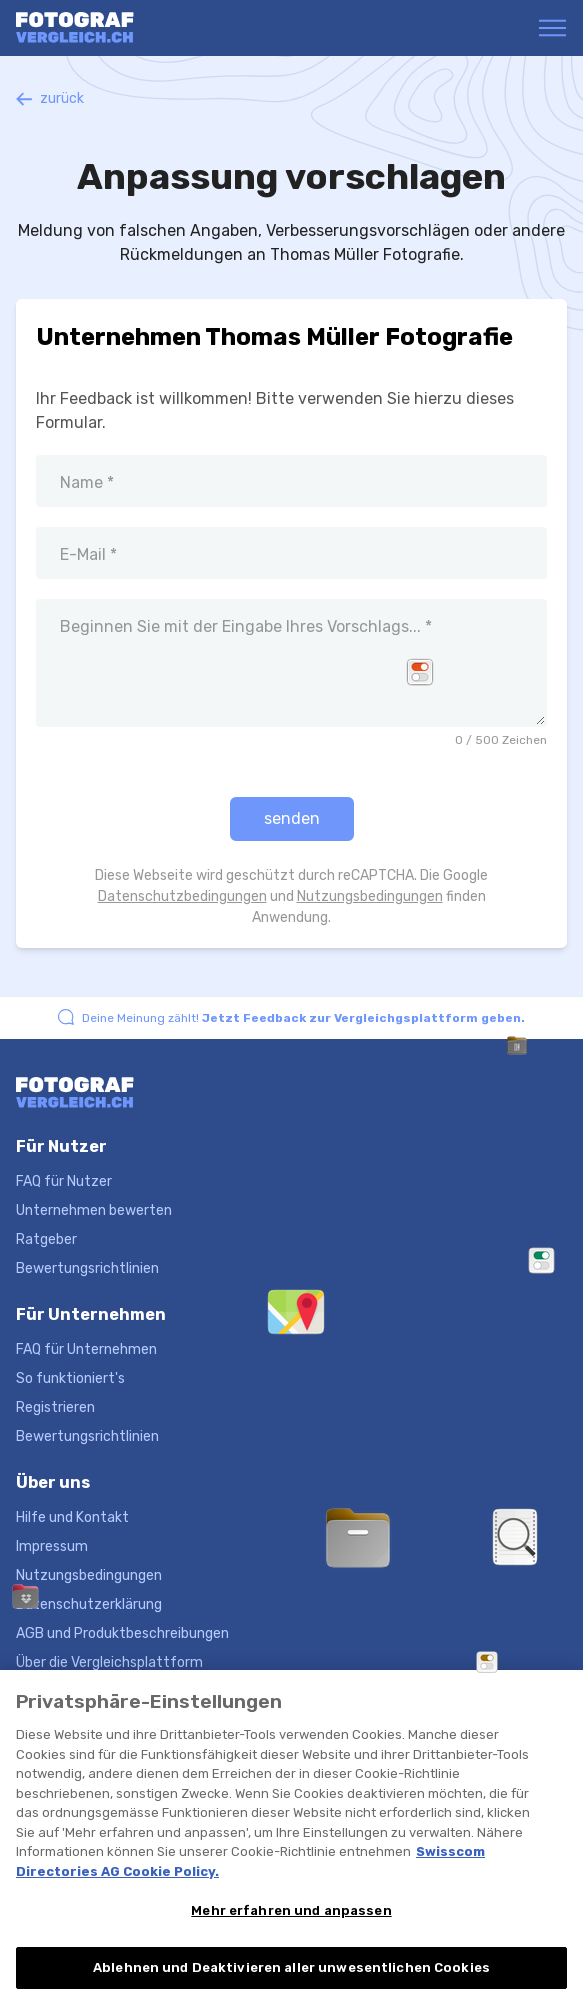  I want to click on open templates folder, so click(517, 1045).